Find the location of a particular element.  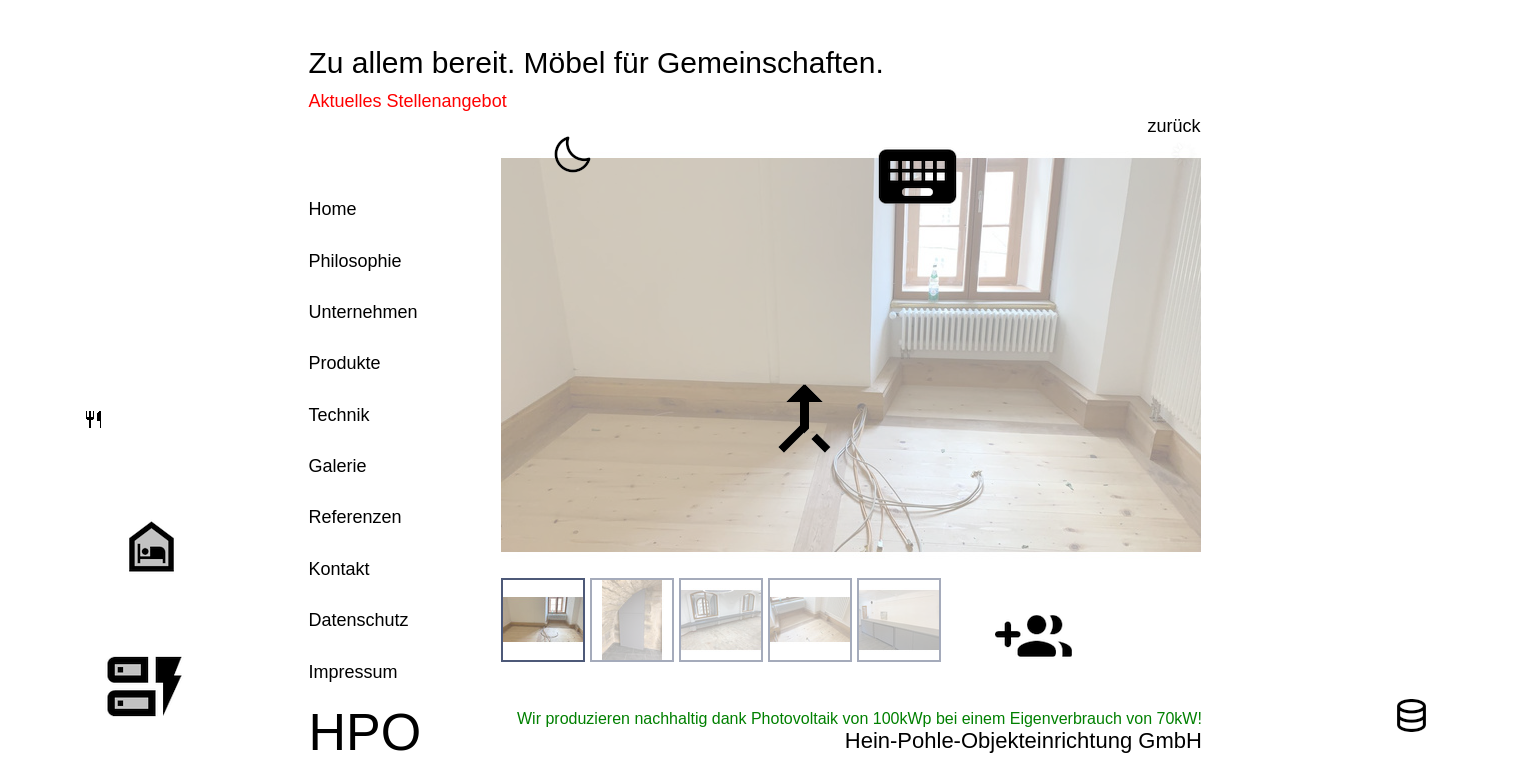

toggle dark mode or night theme is located at coordinates (571, 155).